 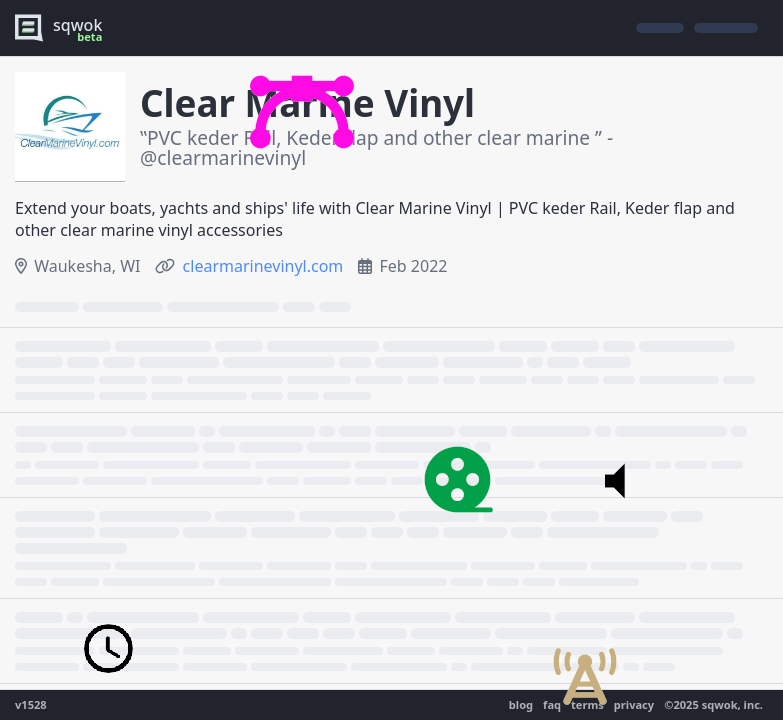 What do you see at coordinates (108, 648) in the screenshot?
I see `view time or clock settings` at bounding box center [108, 648].